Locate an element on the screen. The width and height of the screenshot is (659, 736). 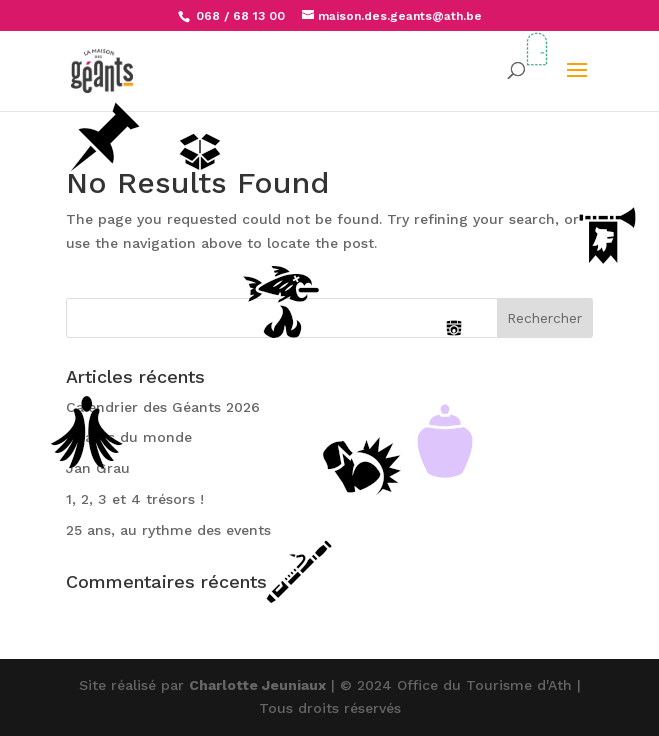
pin an item to keep it visible is located at coordinates (105, 137).